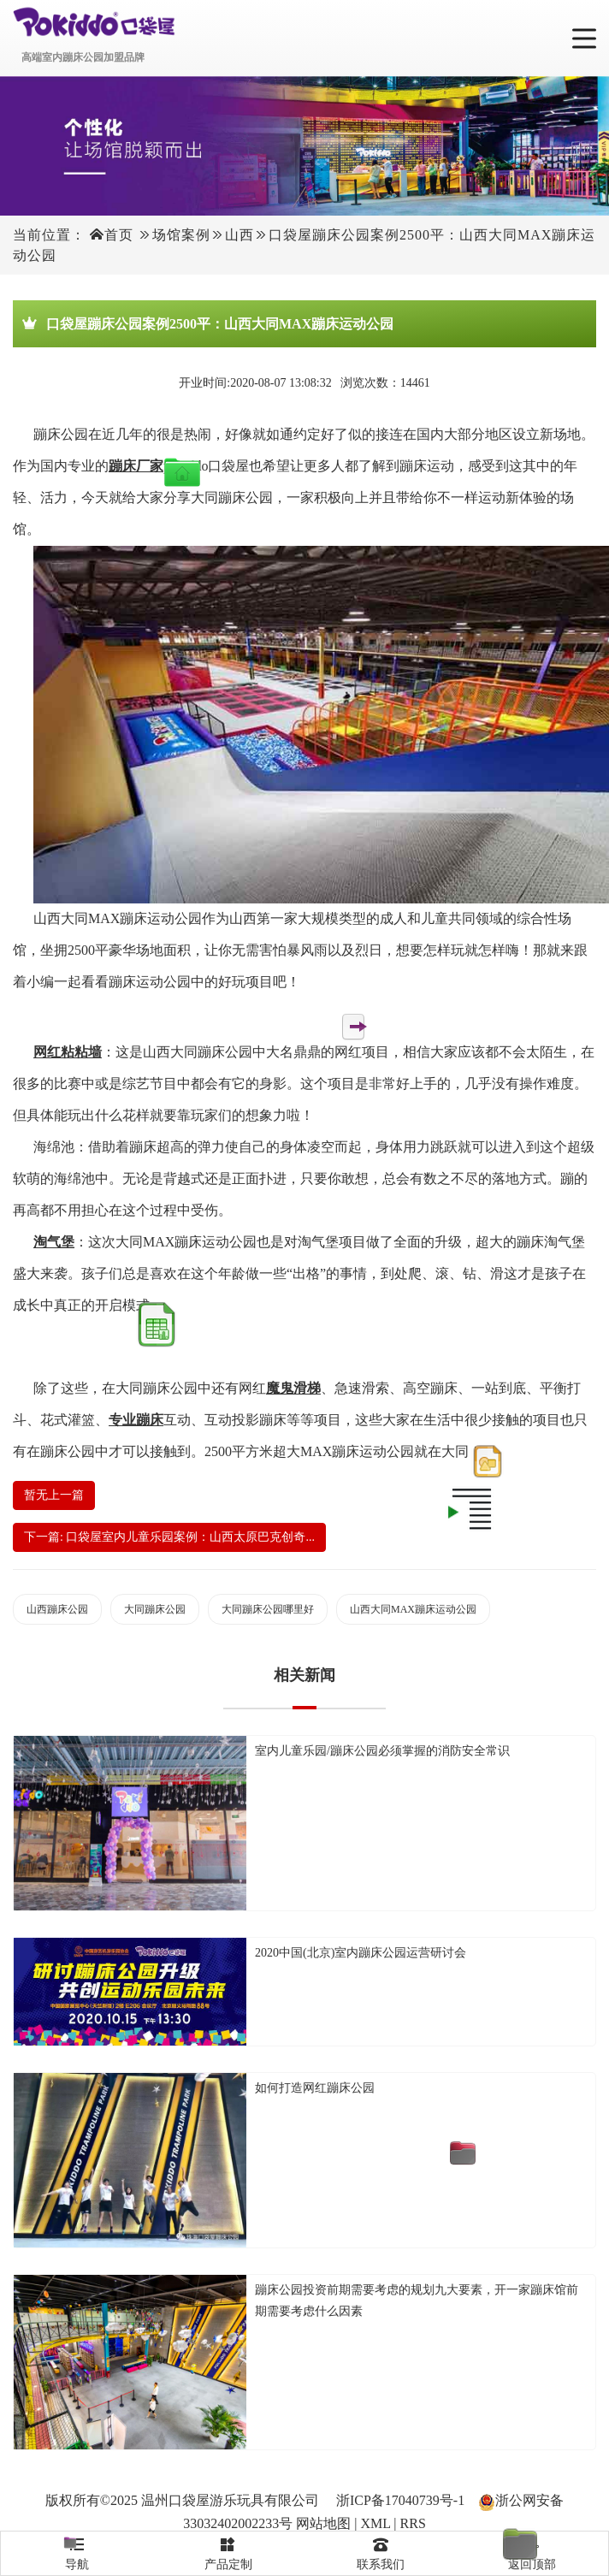 Image resolution: width=609 pixels, height=2576 pixels. I want to click on open an opendocument spreadsheet file, so click(157, 1324).